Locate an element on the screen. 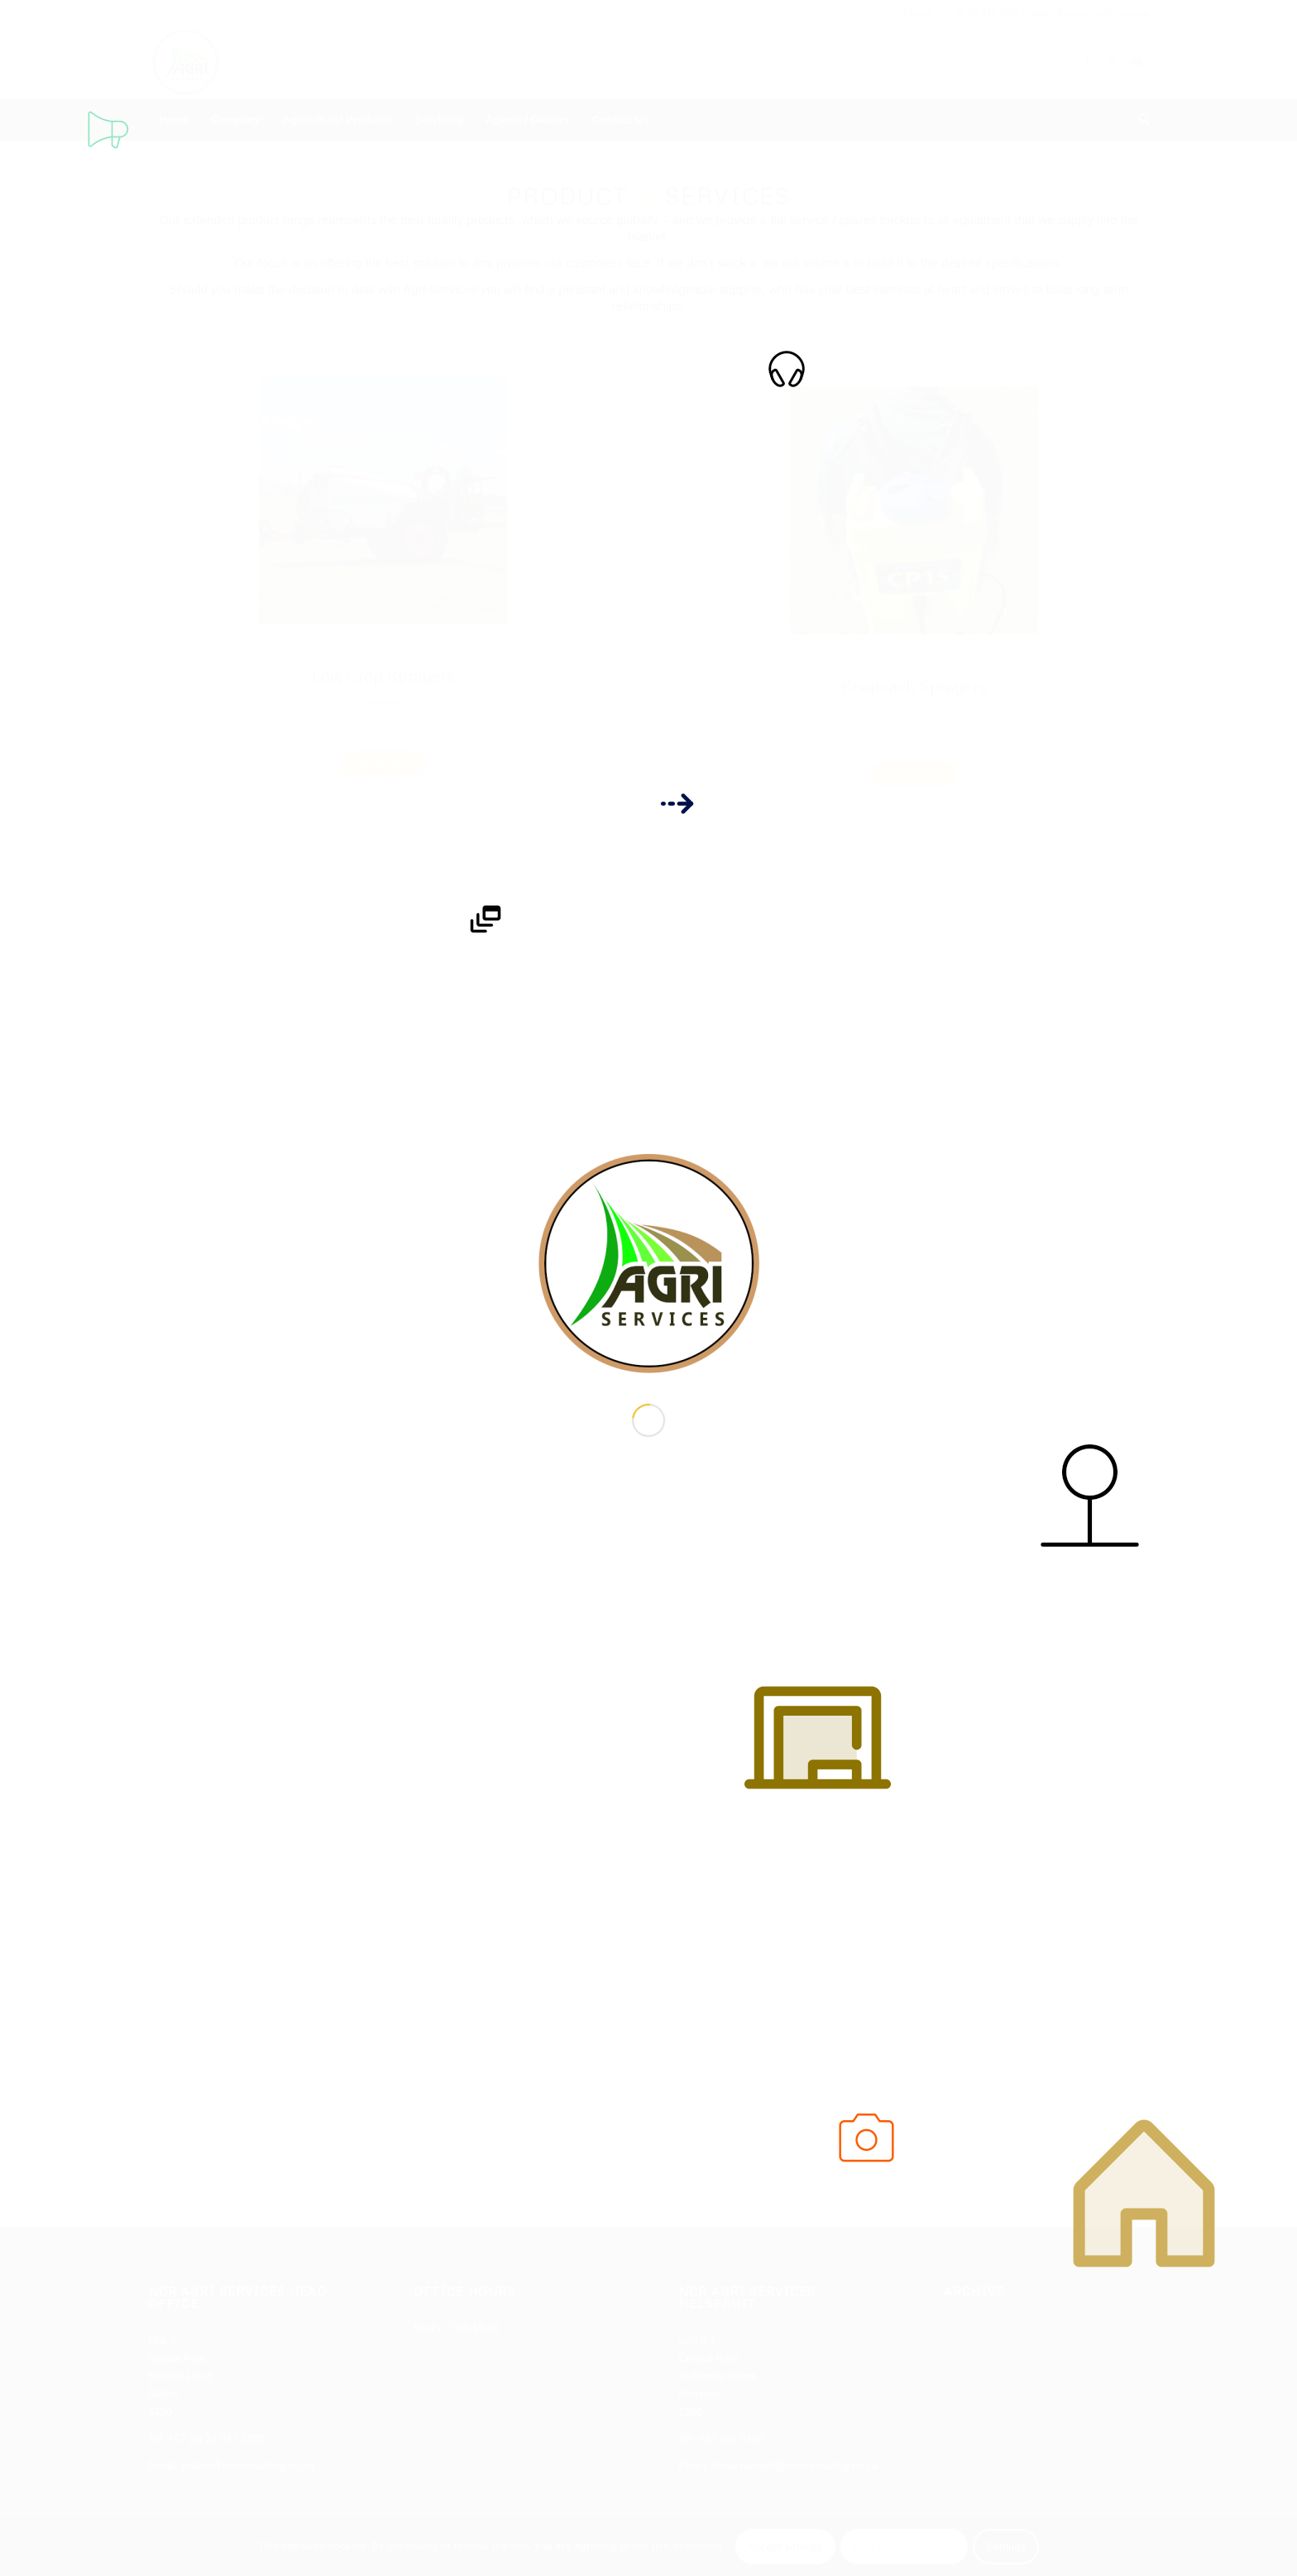  continue to next step is located at coordinates (677, 803).